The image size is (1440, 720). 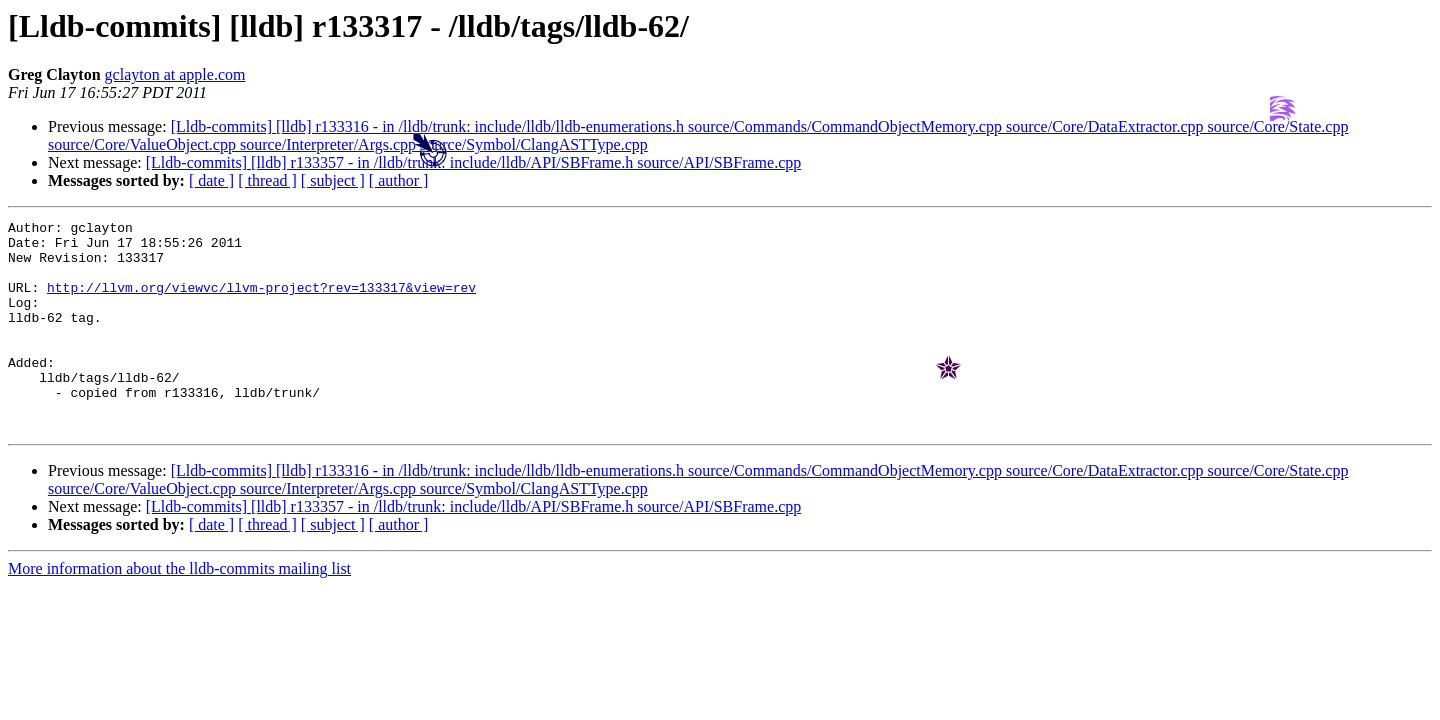 I want to click on staryu pokémon icon from a game interface, so click(x=948, y=367).